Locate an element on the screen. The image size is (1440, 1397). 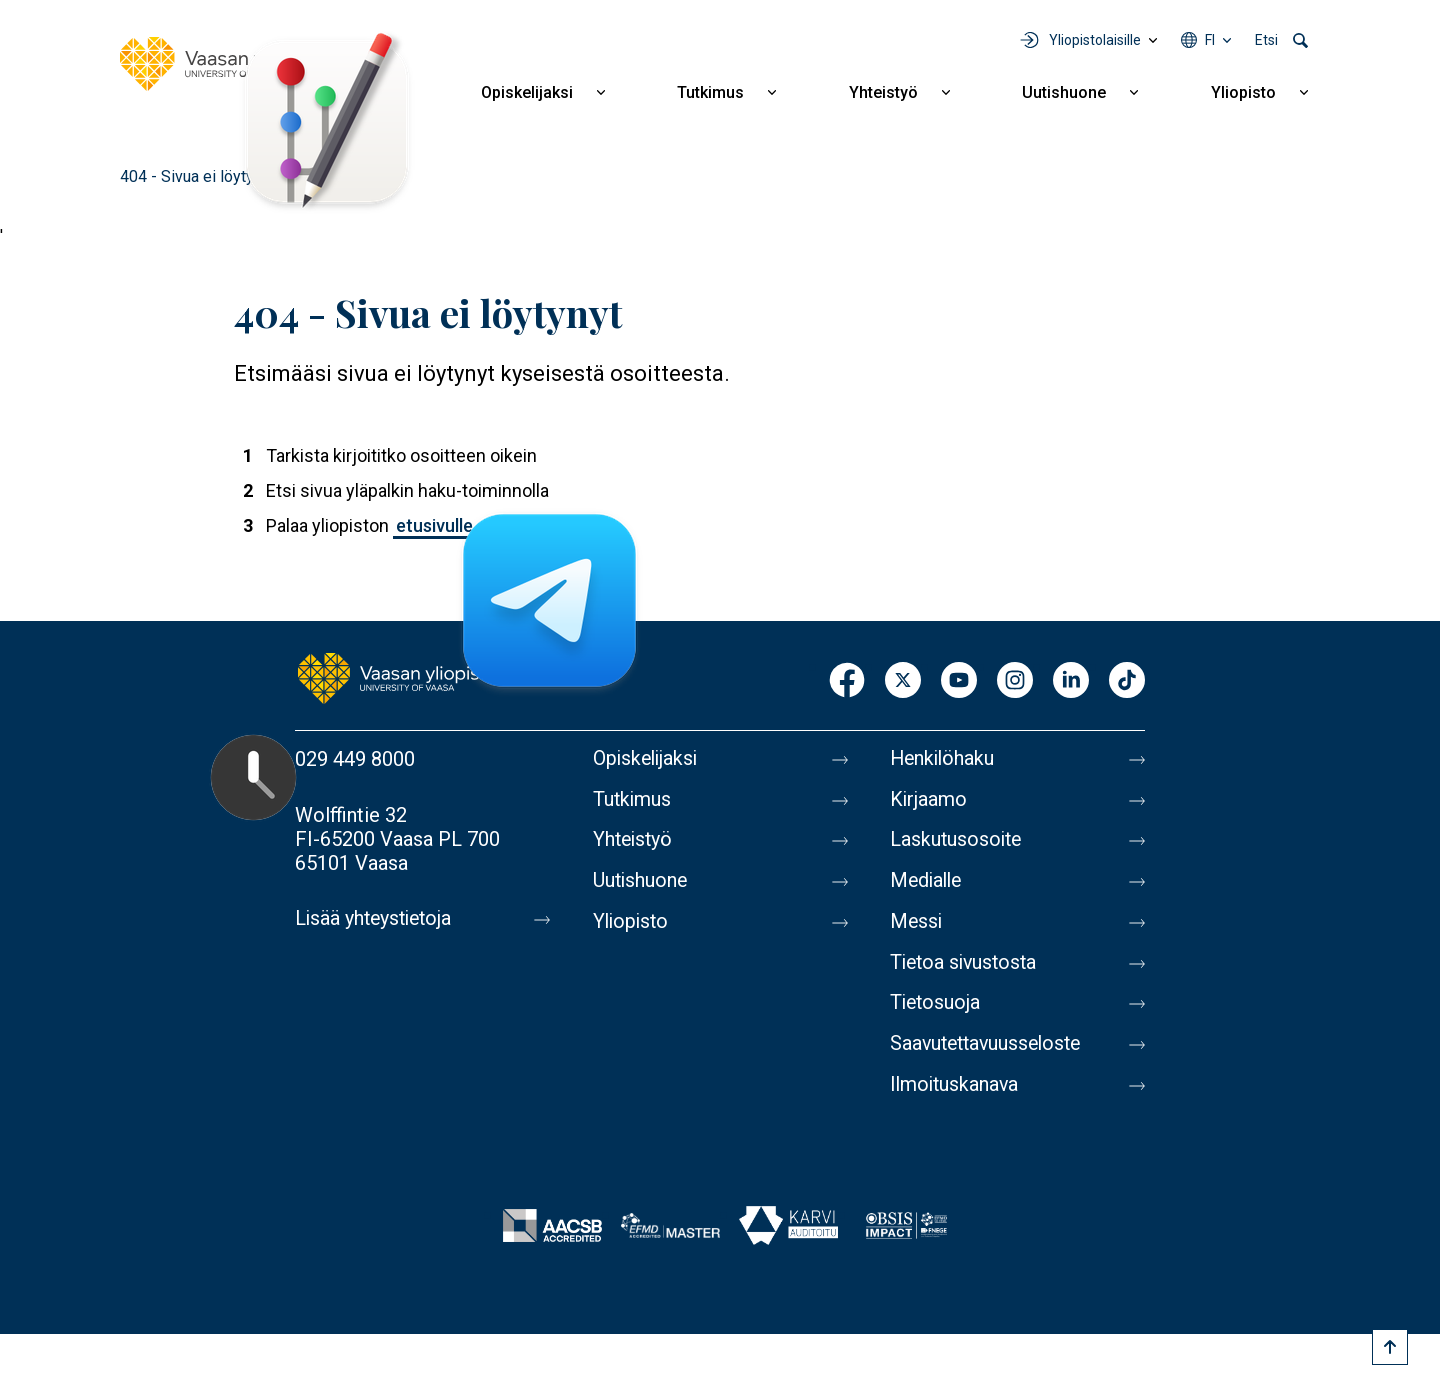
indicates urgent or time-sensitive status is located at coordinates (253, 777).